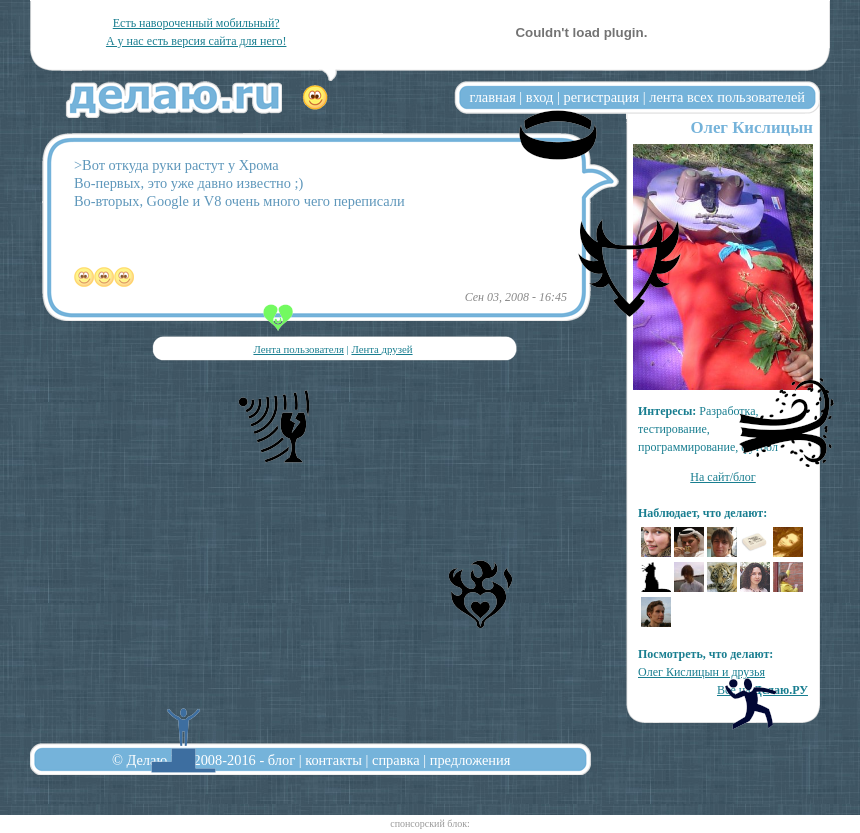 The width and height of the screenshot is (860, 833). Describe the element at coordinates (274, 426) in the screenshot. I see `access ultrasound or sonography features` at that location.